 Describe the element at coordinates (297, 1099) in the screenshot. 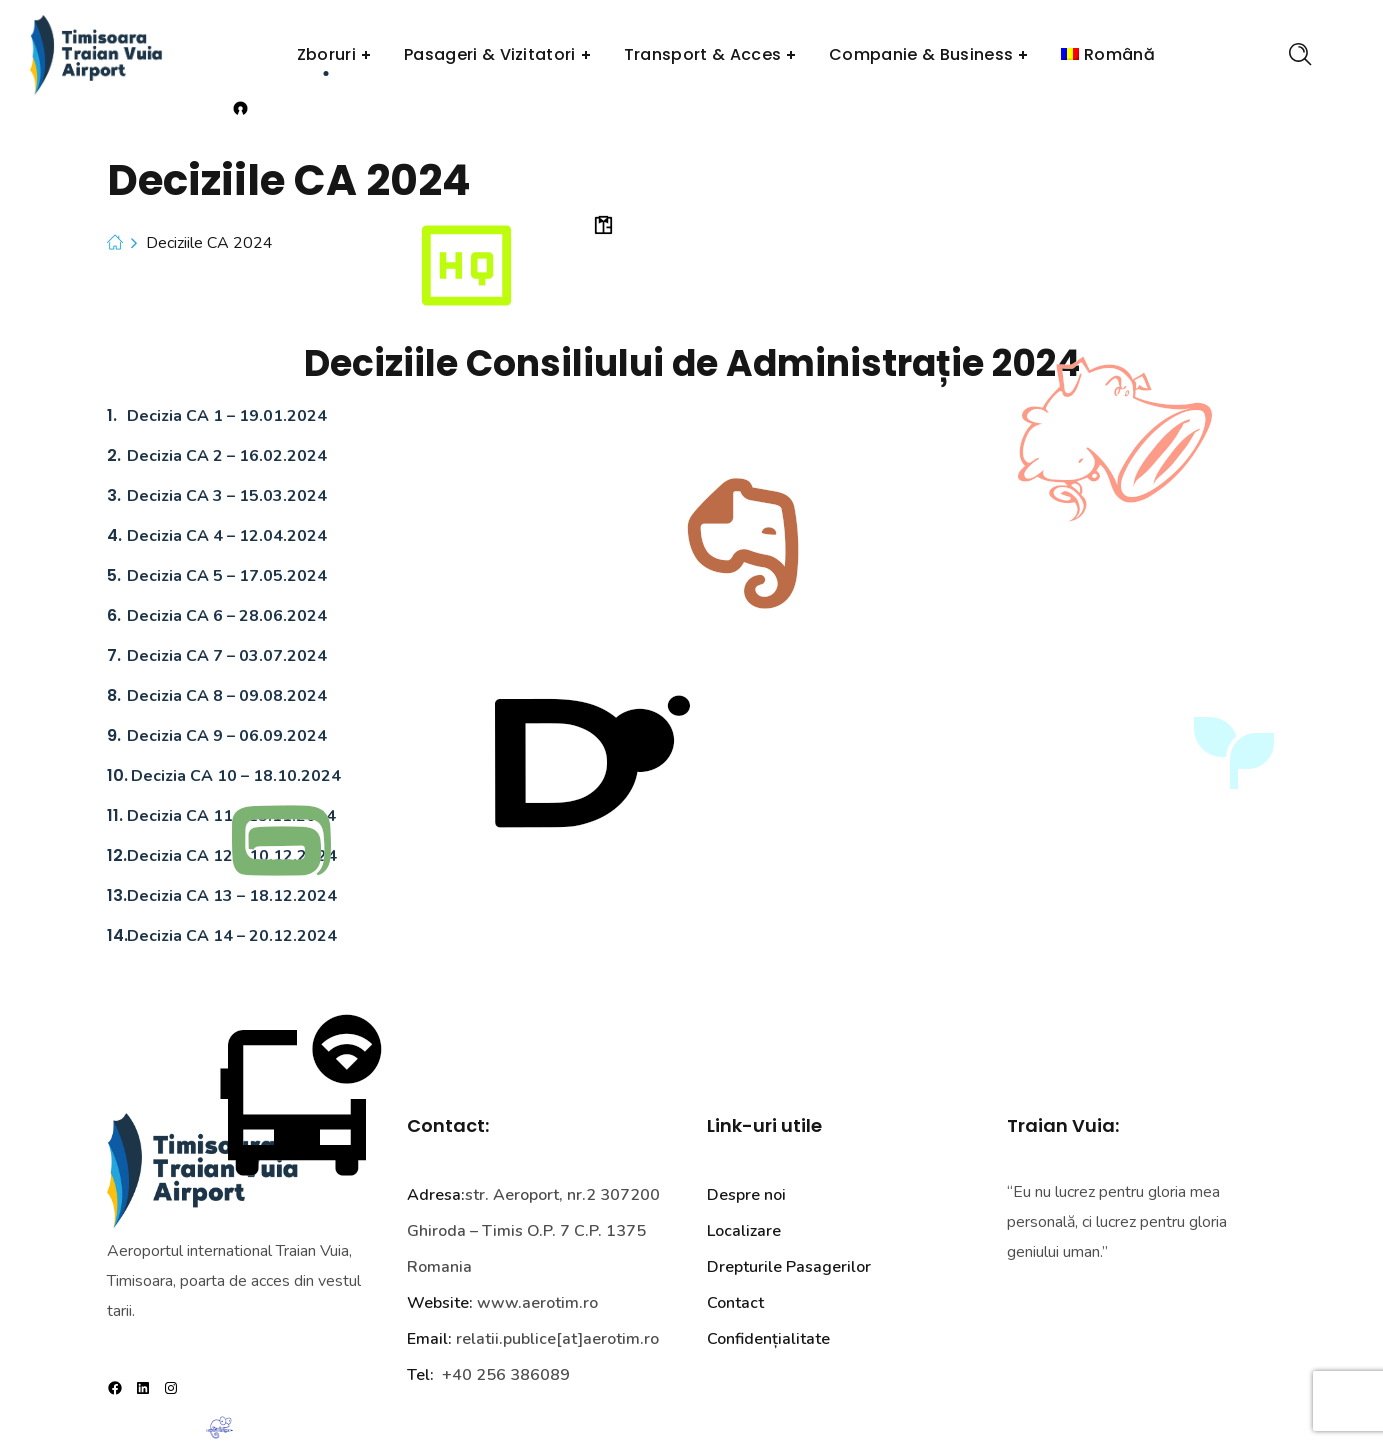

I see `indicates bus has wifi available` at that location.